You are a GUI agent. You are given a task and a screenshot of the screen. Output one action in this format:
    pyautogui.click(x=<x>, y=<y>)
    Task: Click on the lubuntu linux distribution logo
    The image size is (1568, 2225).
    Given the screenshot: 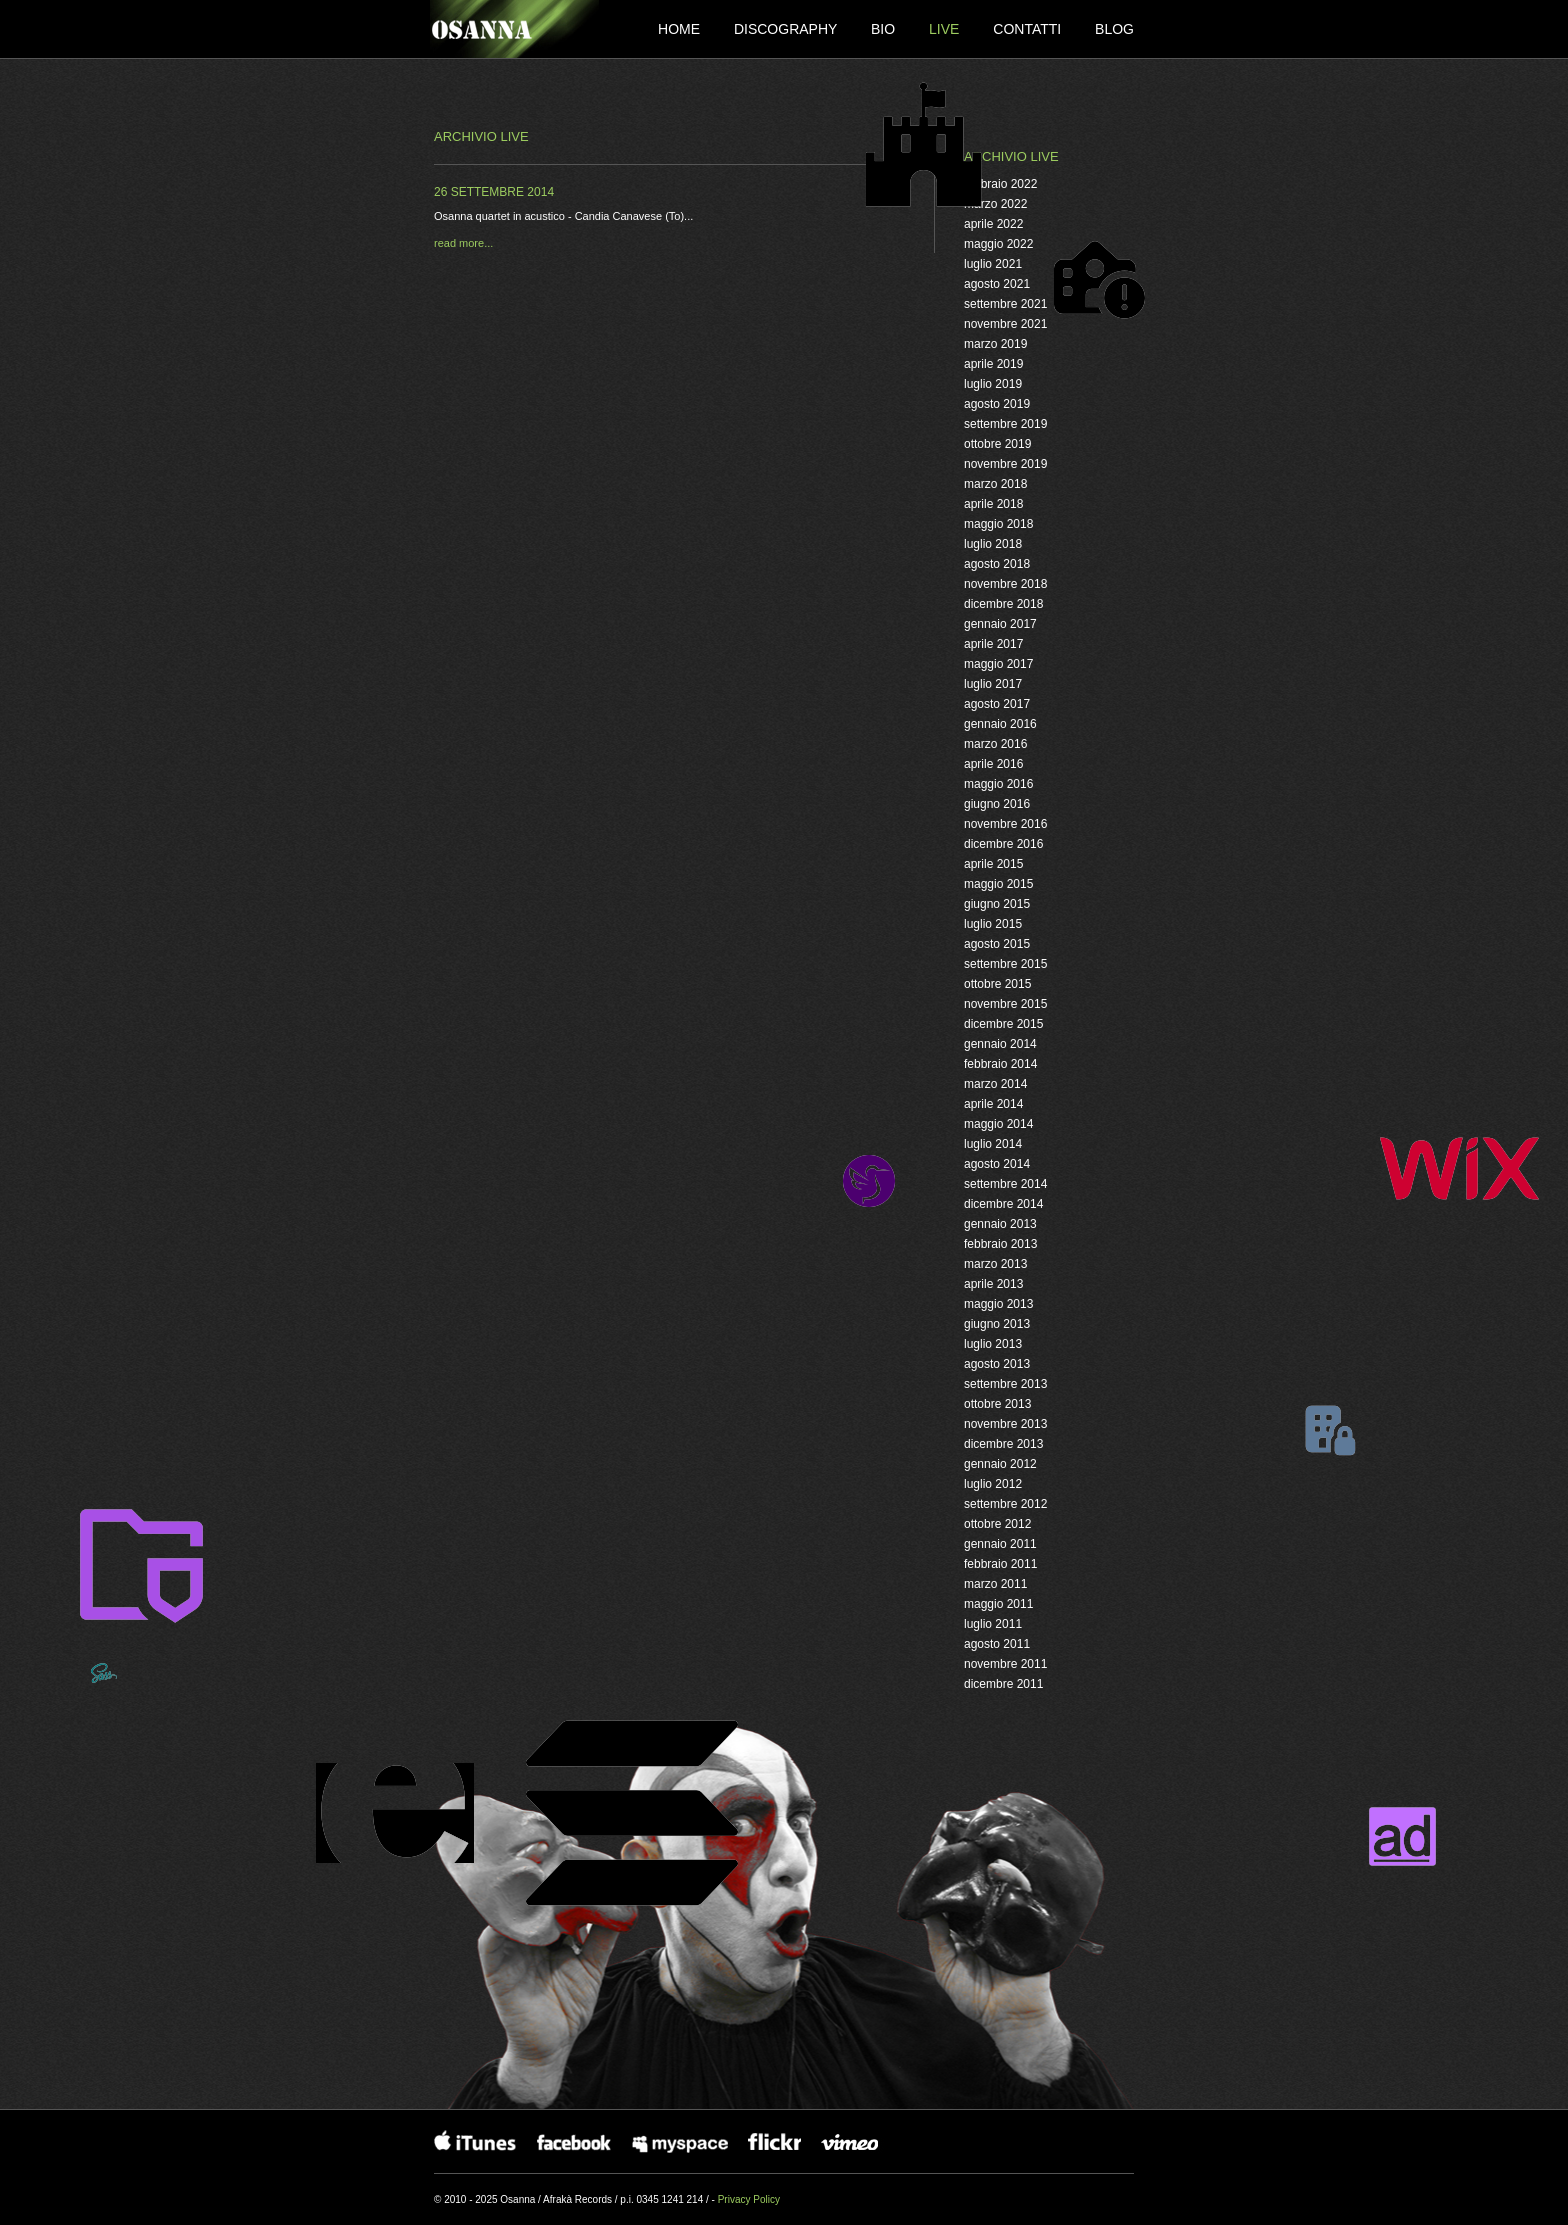 What is the action you would take?
    pyautogui.click(x=869, y=1181)
    